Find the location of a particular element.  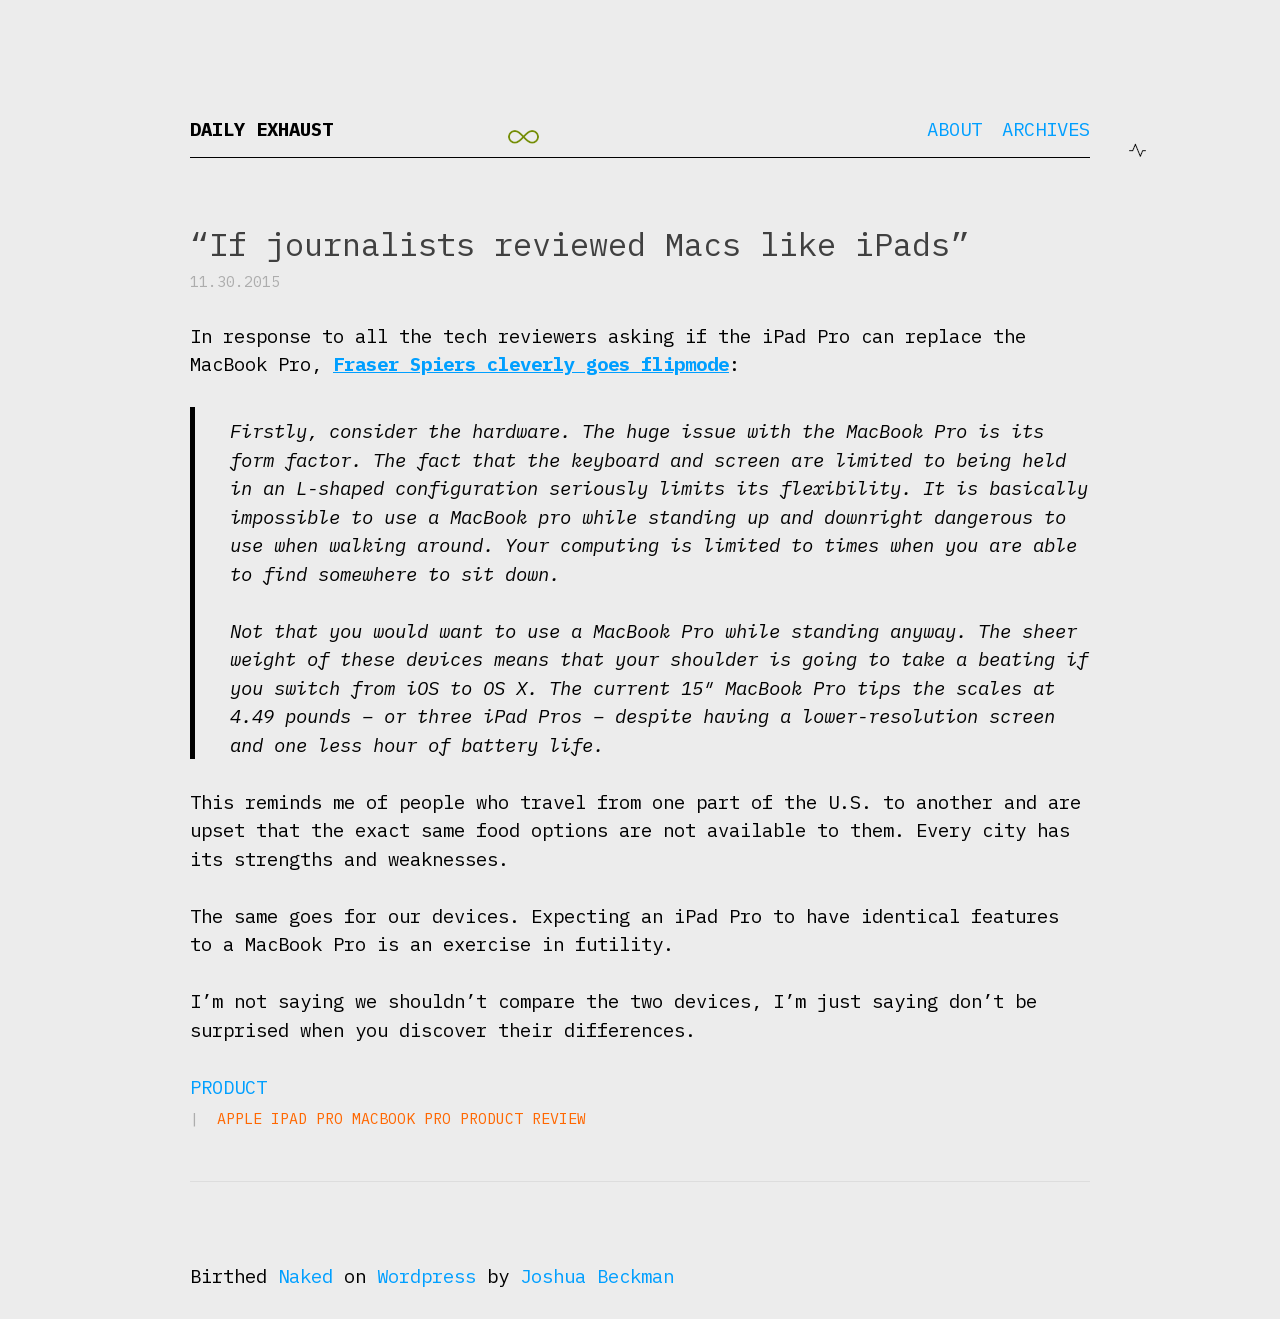

view repository activity and insights is located at coordinates (1137, 150).